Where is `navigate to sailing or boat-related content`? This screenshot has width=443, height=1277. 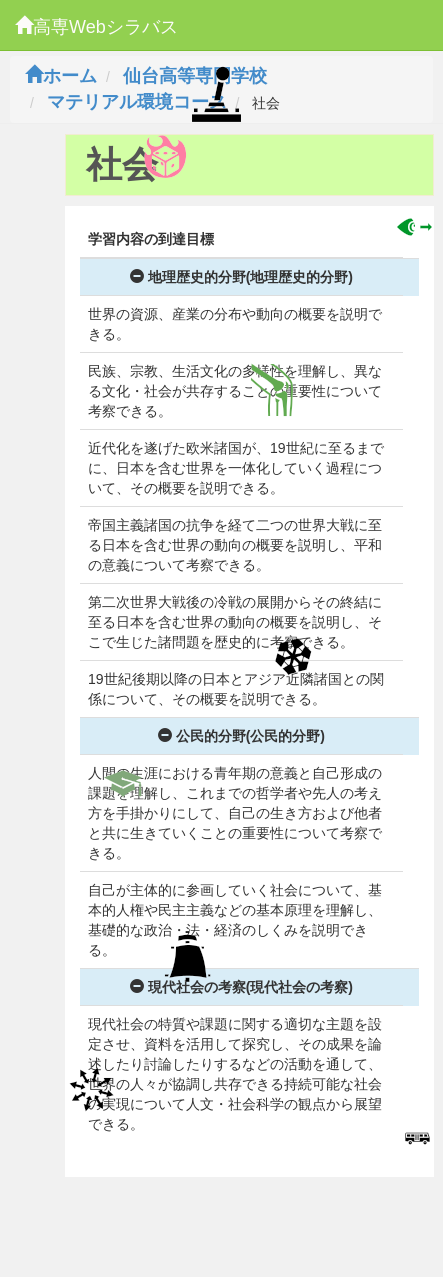
navigate to sailing or boat-related content is located at coordinates (187, 956).